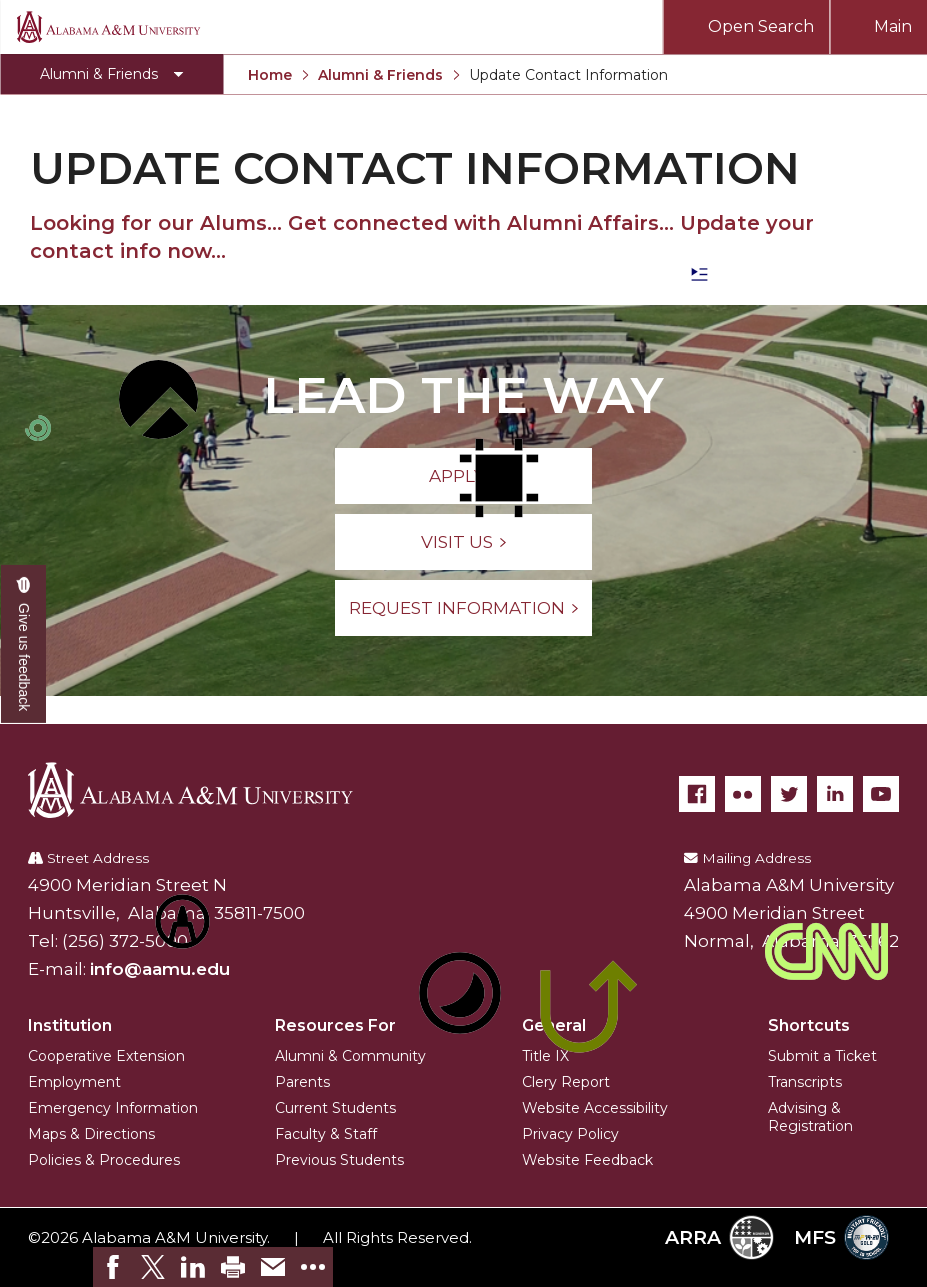 The image size is (927, 1287). What do you see at coordinates (499, 478) in the screenshot?
I see `select or edit an artboard` at bounding box center [499, 478].